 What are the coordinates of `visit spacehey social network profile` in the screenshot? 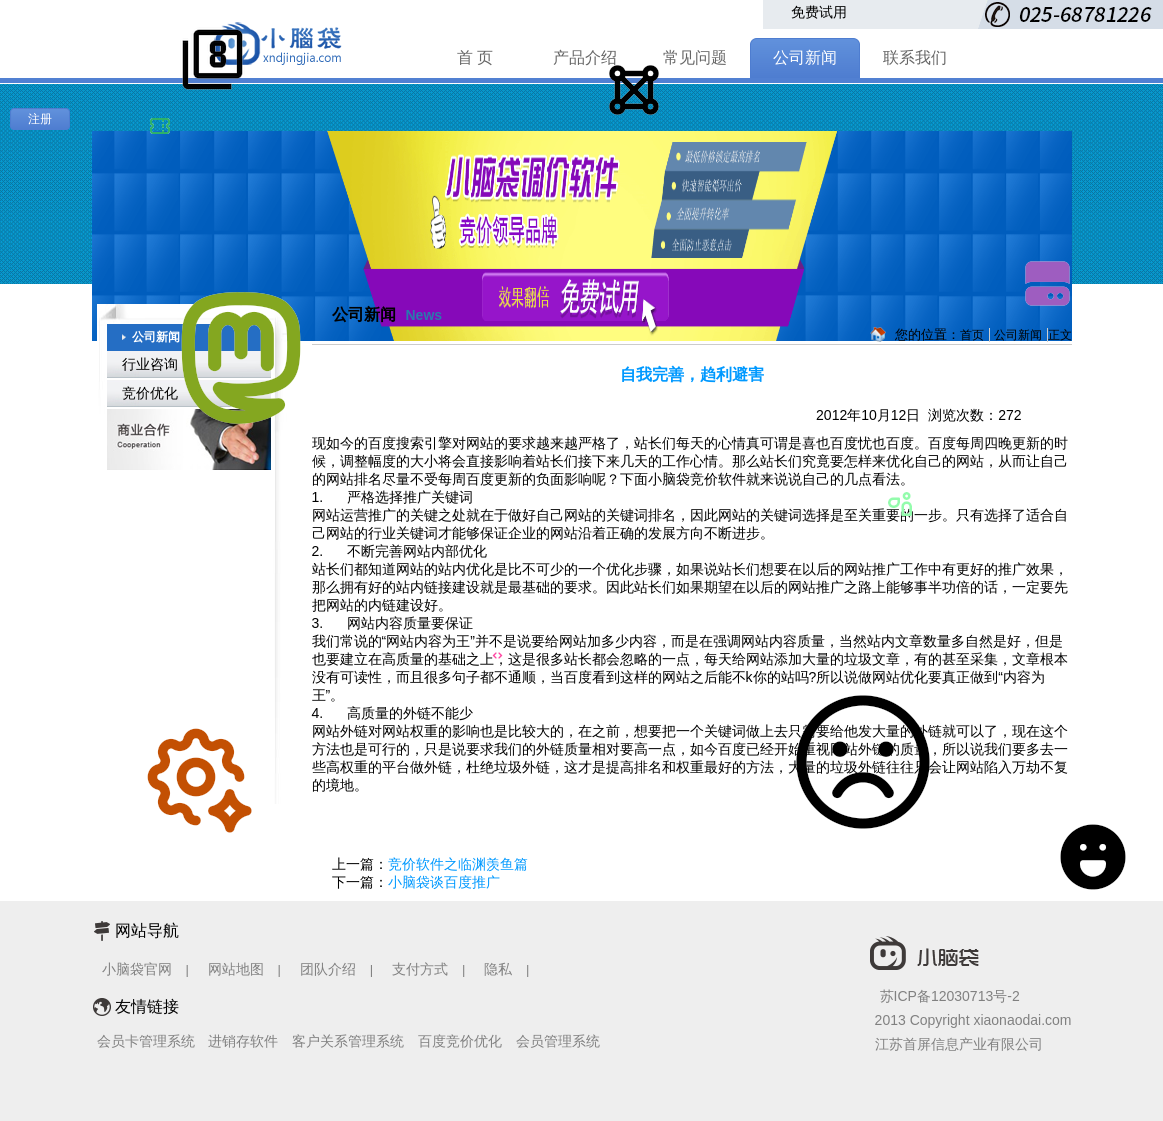 It's located at (900, 504).